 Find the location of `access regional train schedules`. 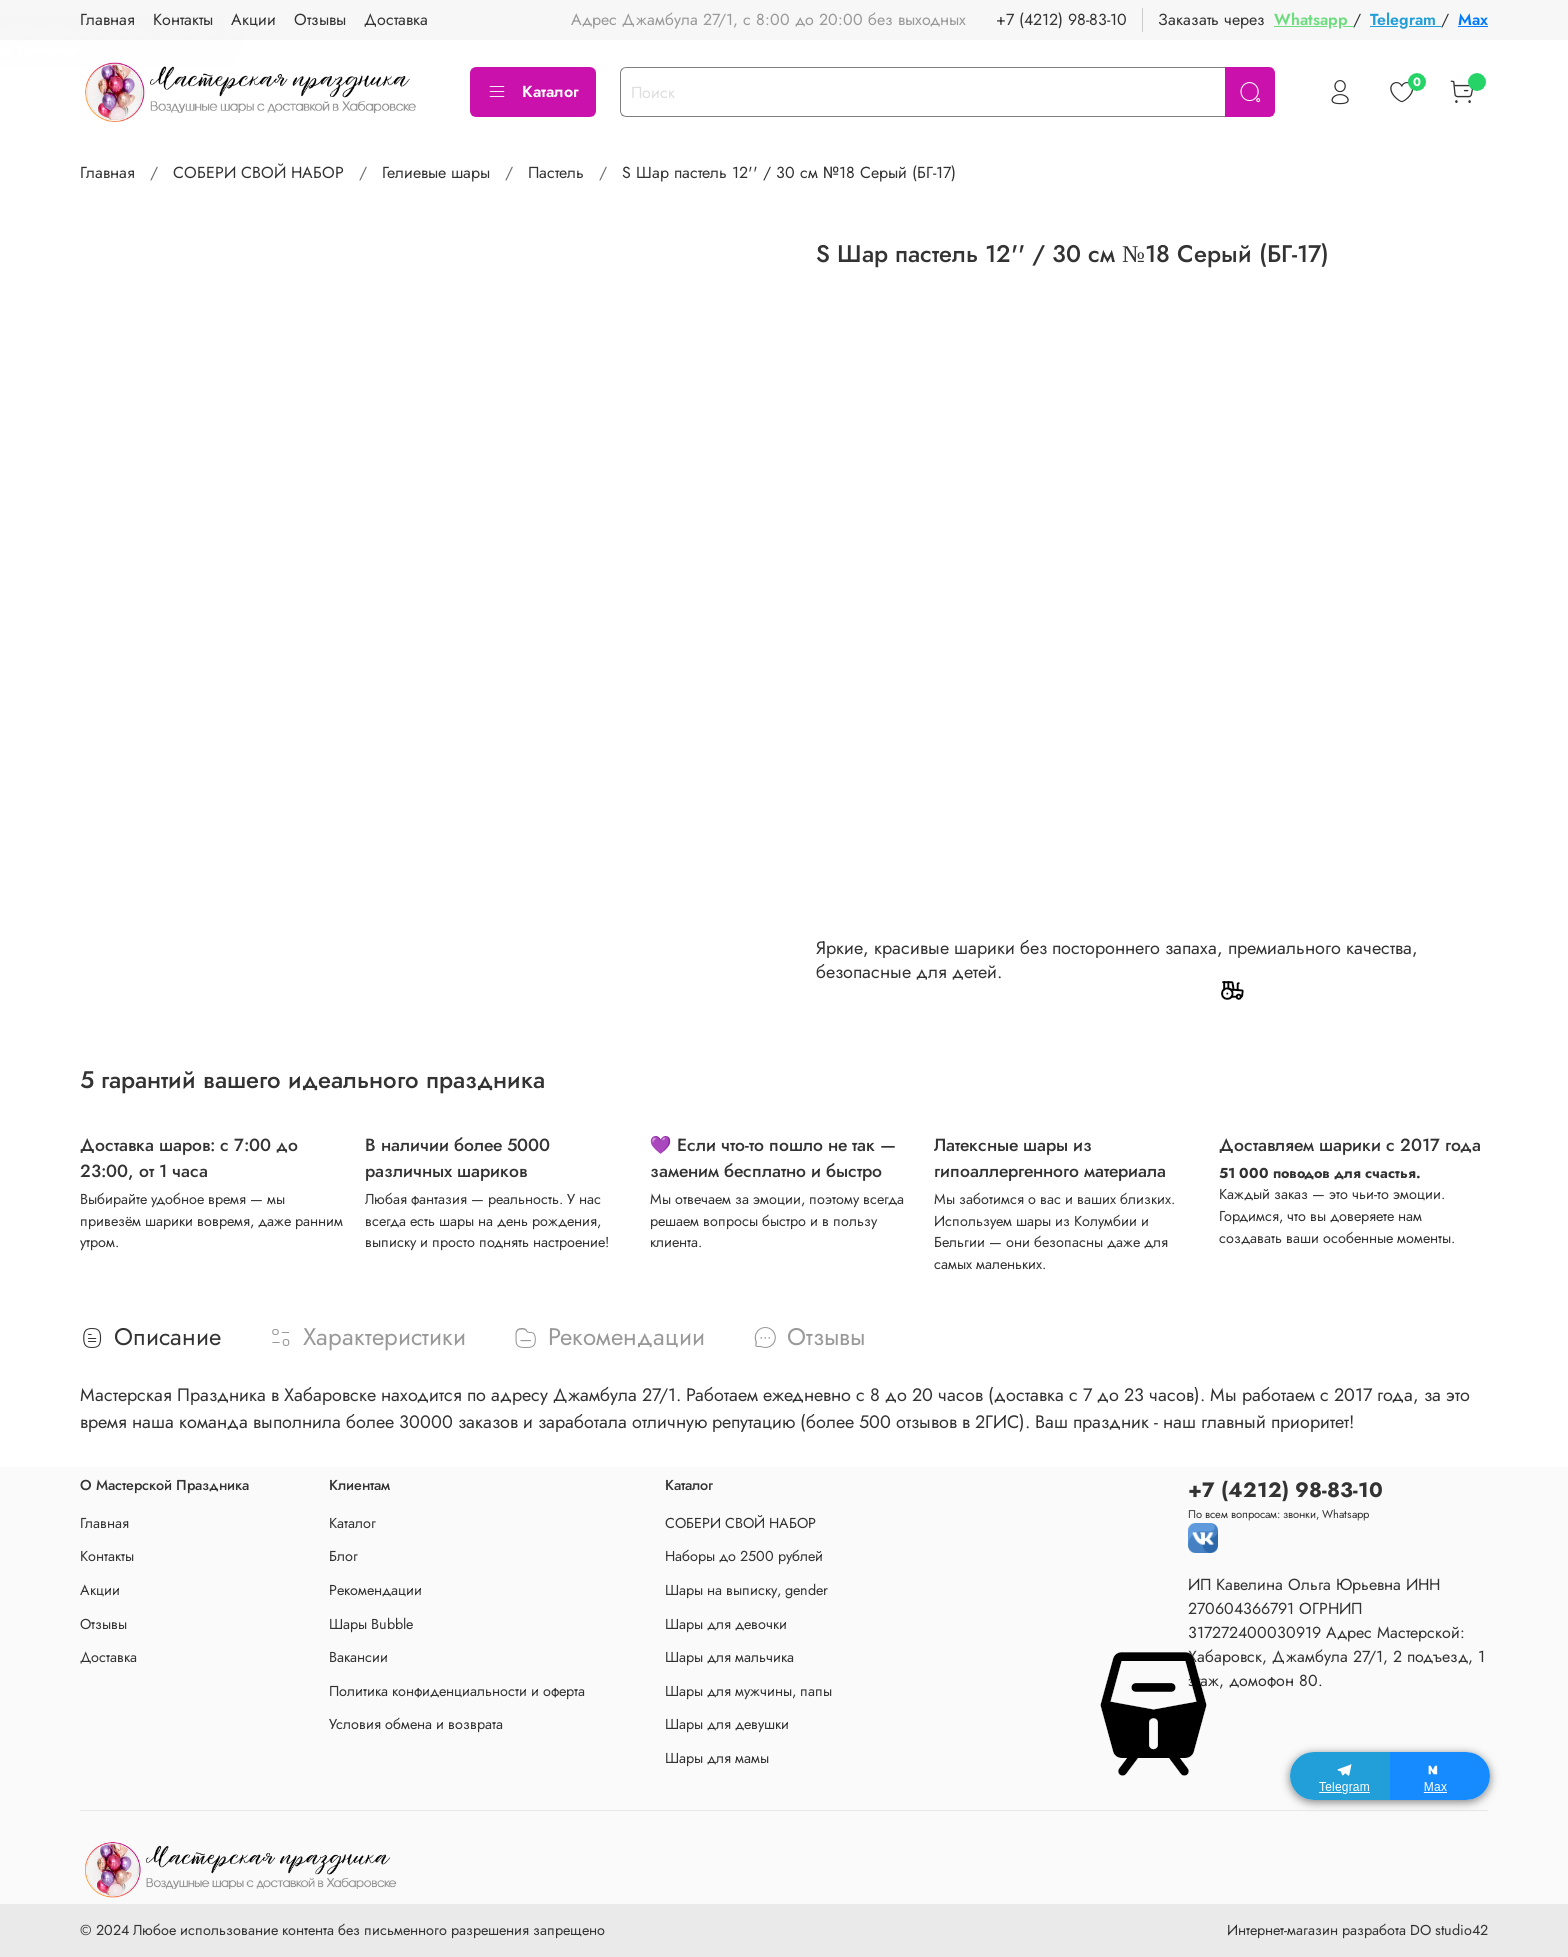

access regional train schedules is located at coordinates (1153, 1709).